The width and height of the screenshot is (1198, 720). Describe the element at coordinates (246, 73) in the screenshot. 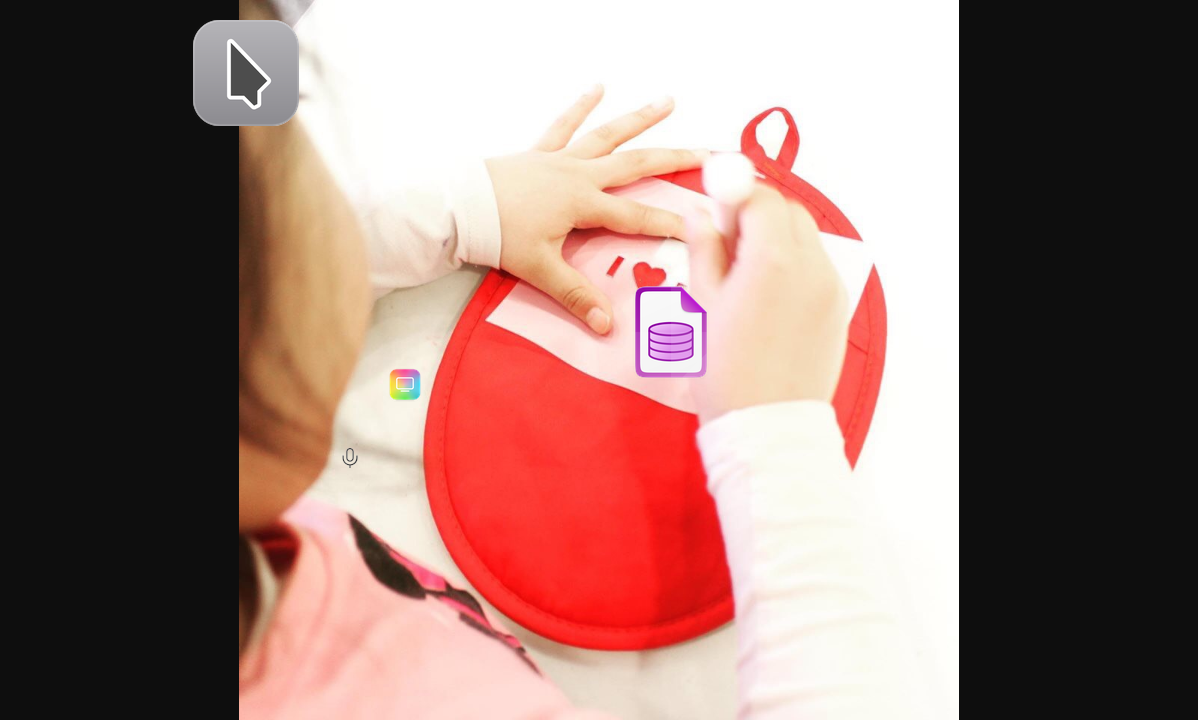

I see `open cursor preferences settings` at that location.